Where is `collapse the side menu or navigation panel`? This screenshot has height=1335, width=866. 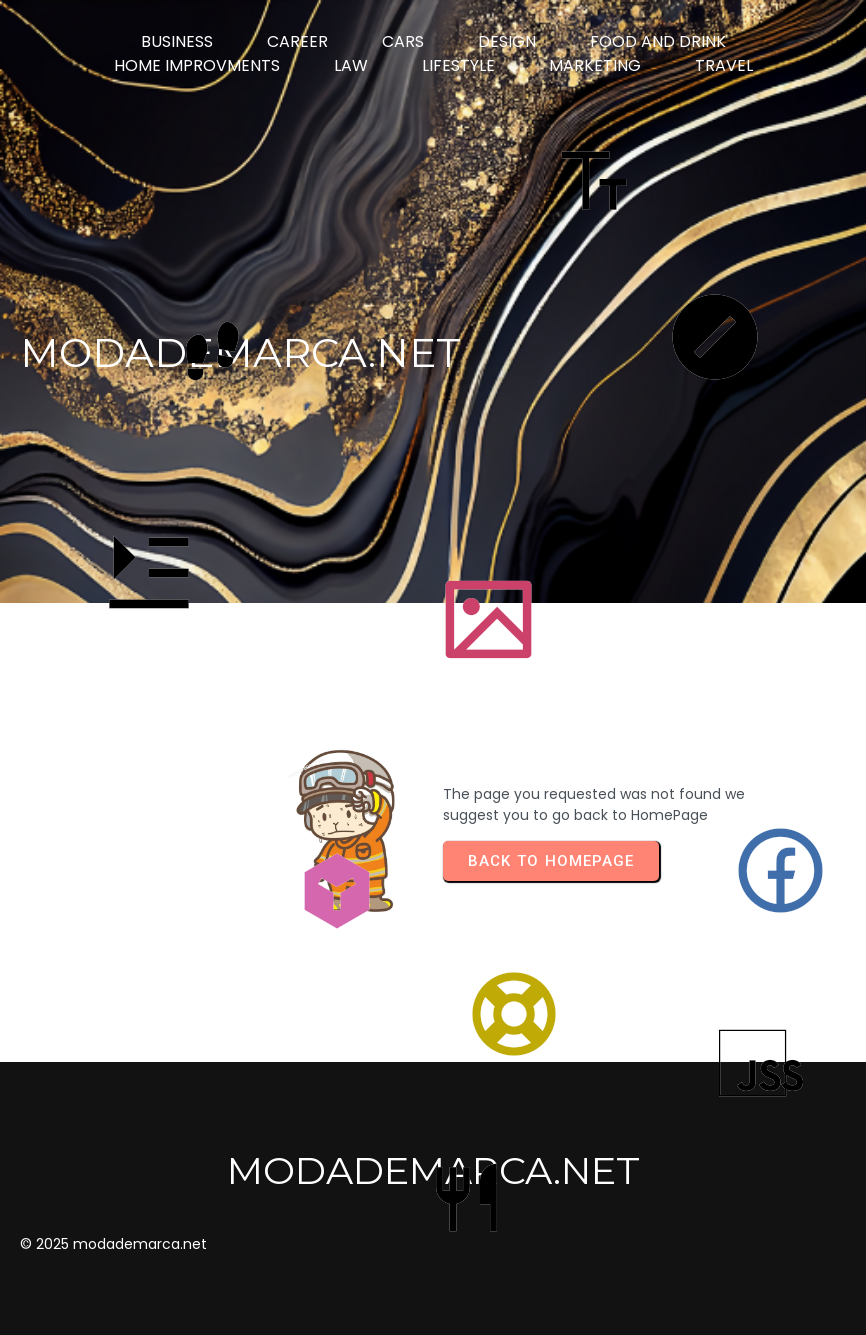 collapse the side menu or navigation panel is located at coordinates (149, 573).